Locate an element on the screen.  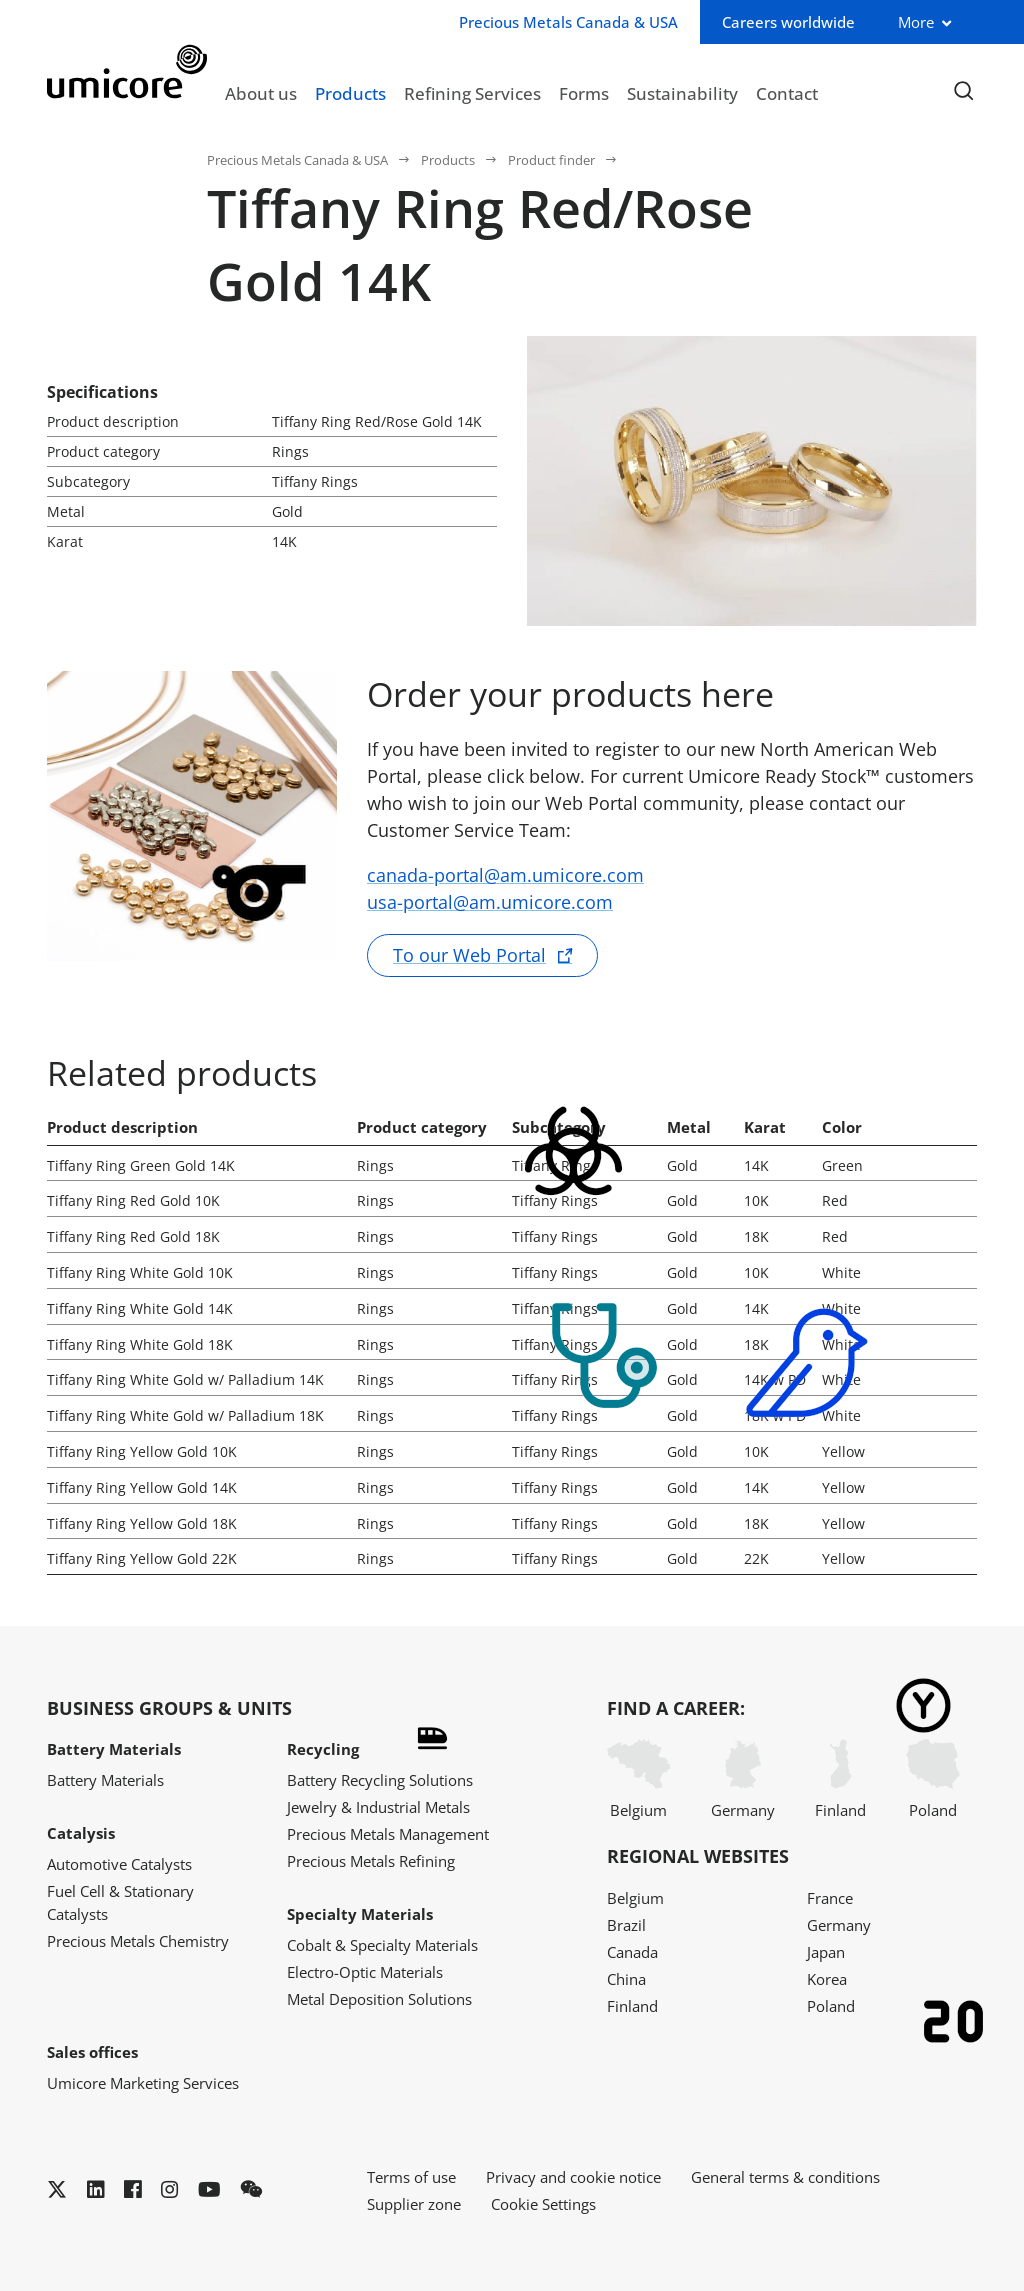
view train schedules or rail services is located at coordinates (432, 1737).